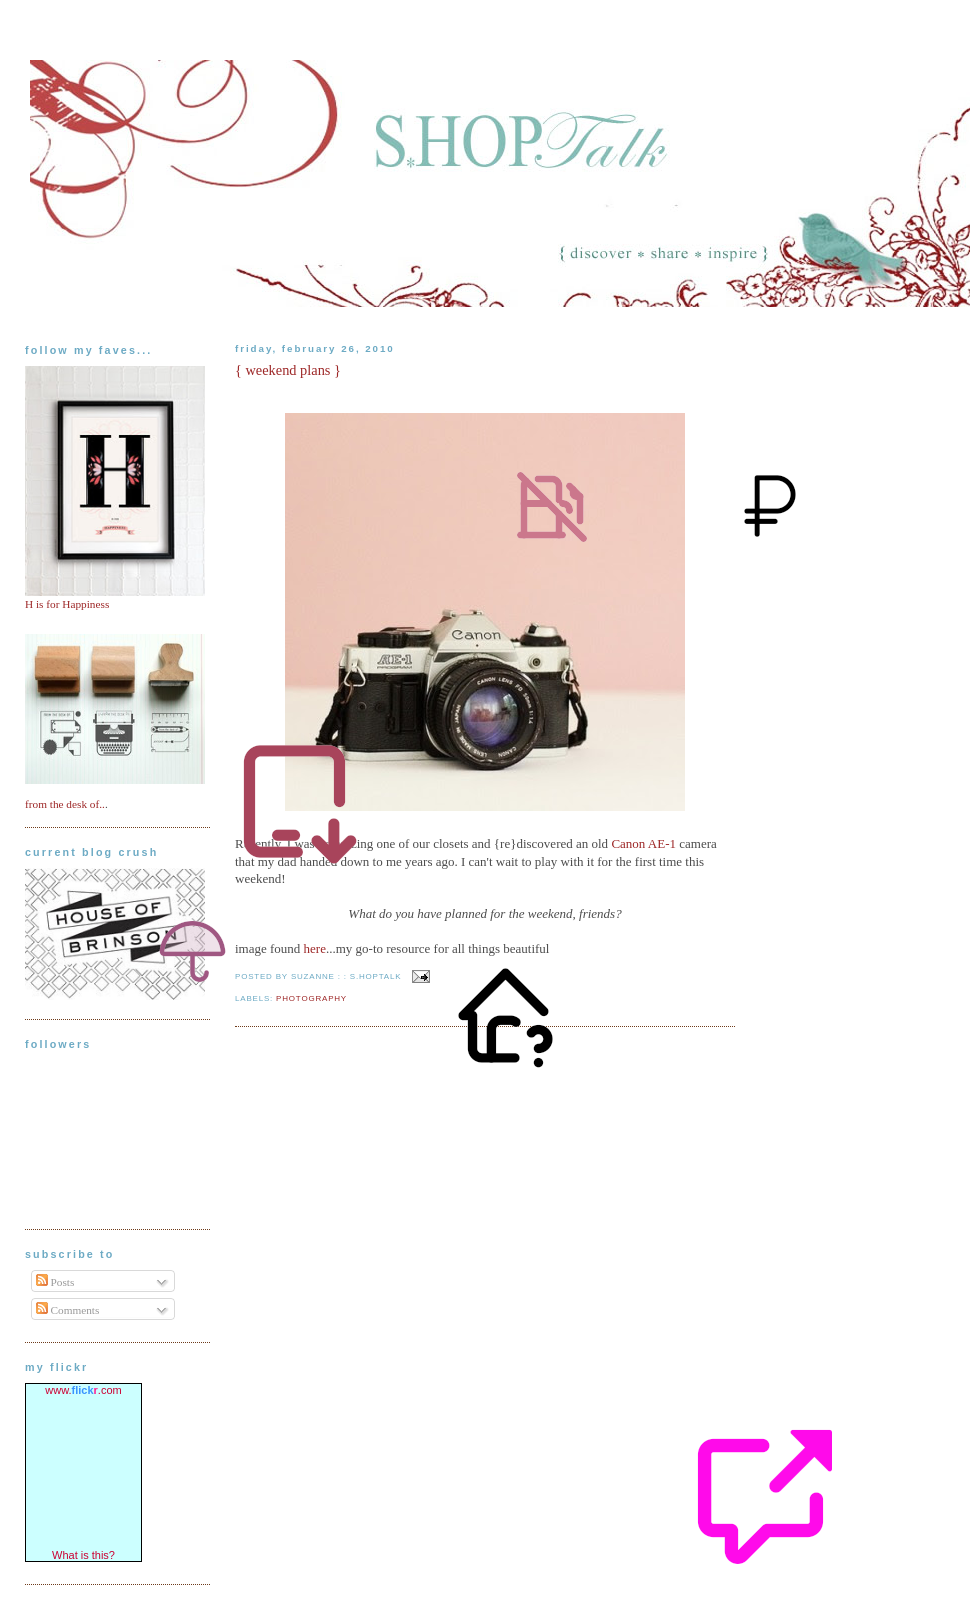 The image size is (980, 1602). Describe the element at coordinates (192, 951) in the screenshot. I see `indicates weather protection or rain forecast` at that location.